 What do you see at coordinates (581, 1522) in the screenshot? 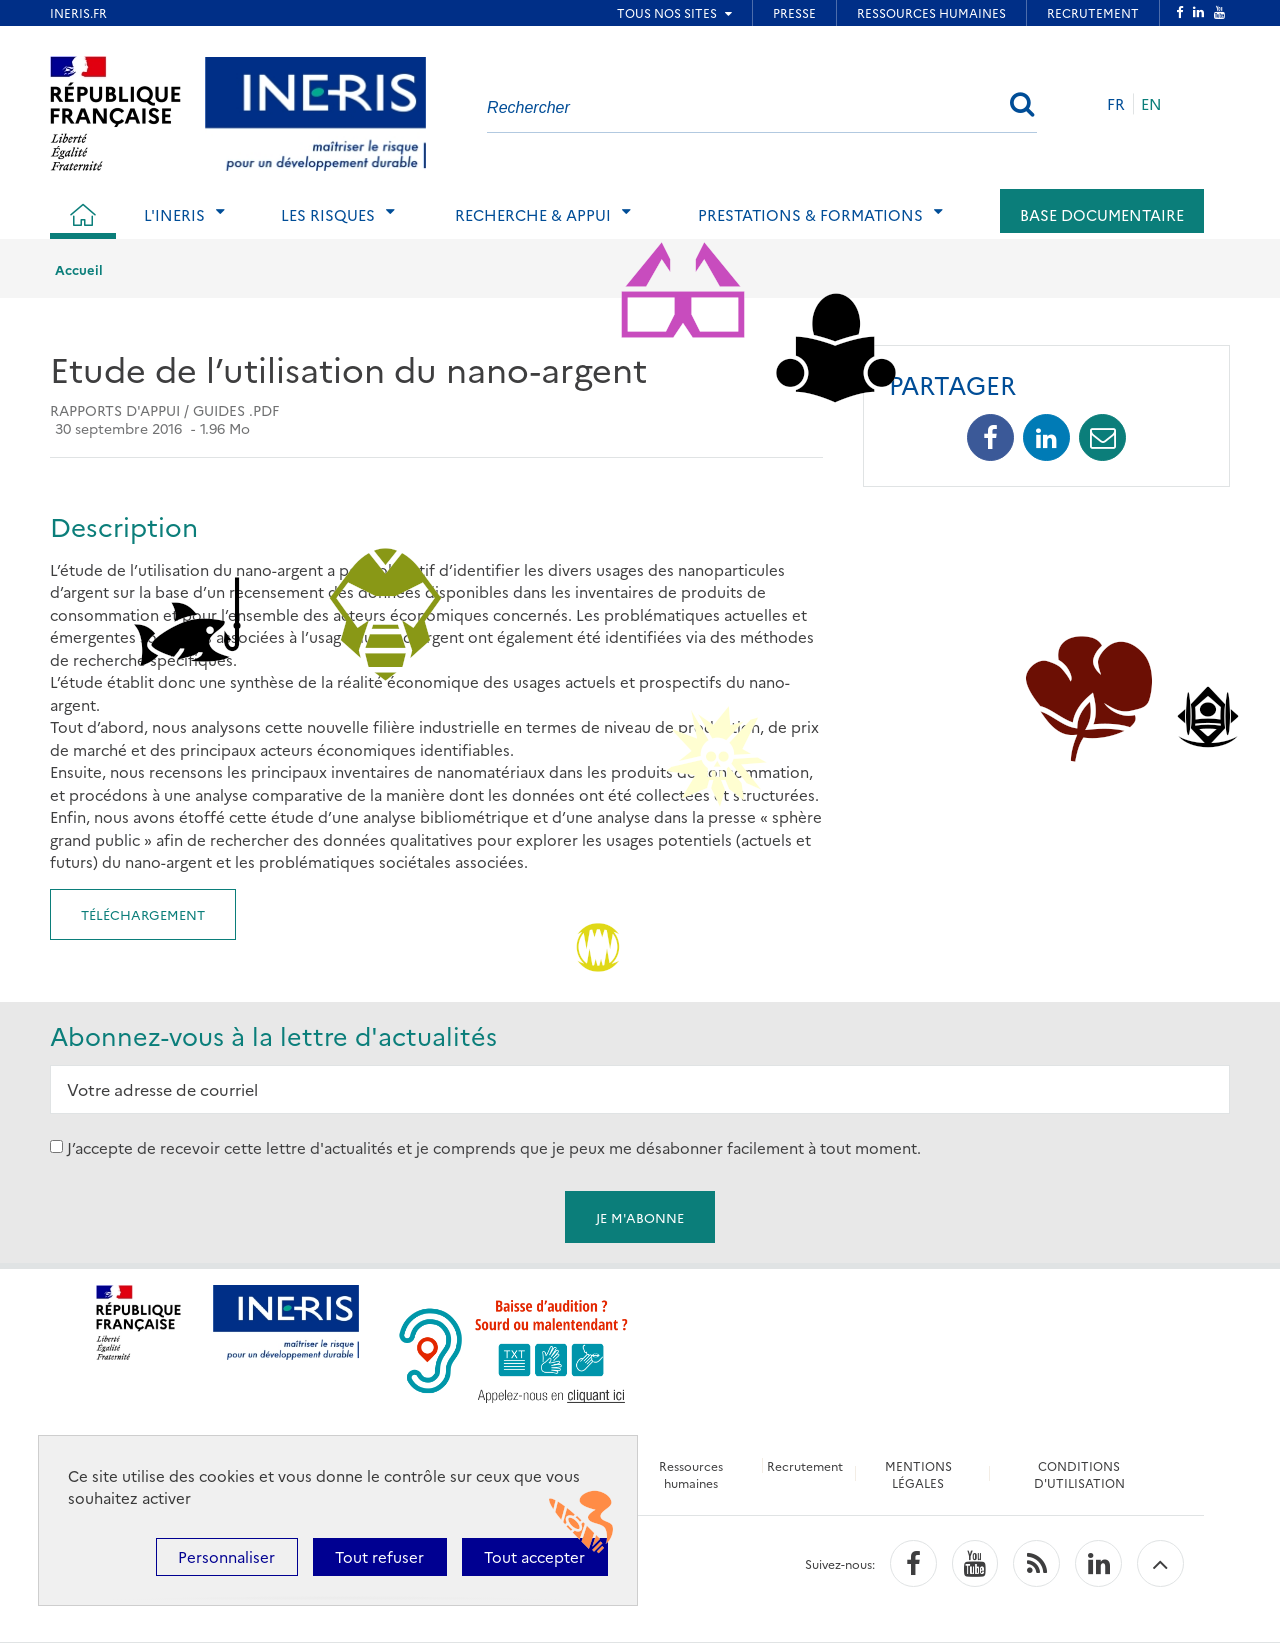
I see `indicates smoking area or smoking permitted` at bounding box center [581, 1522].